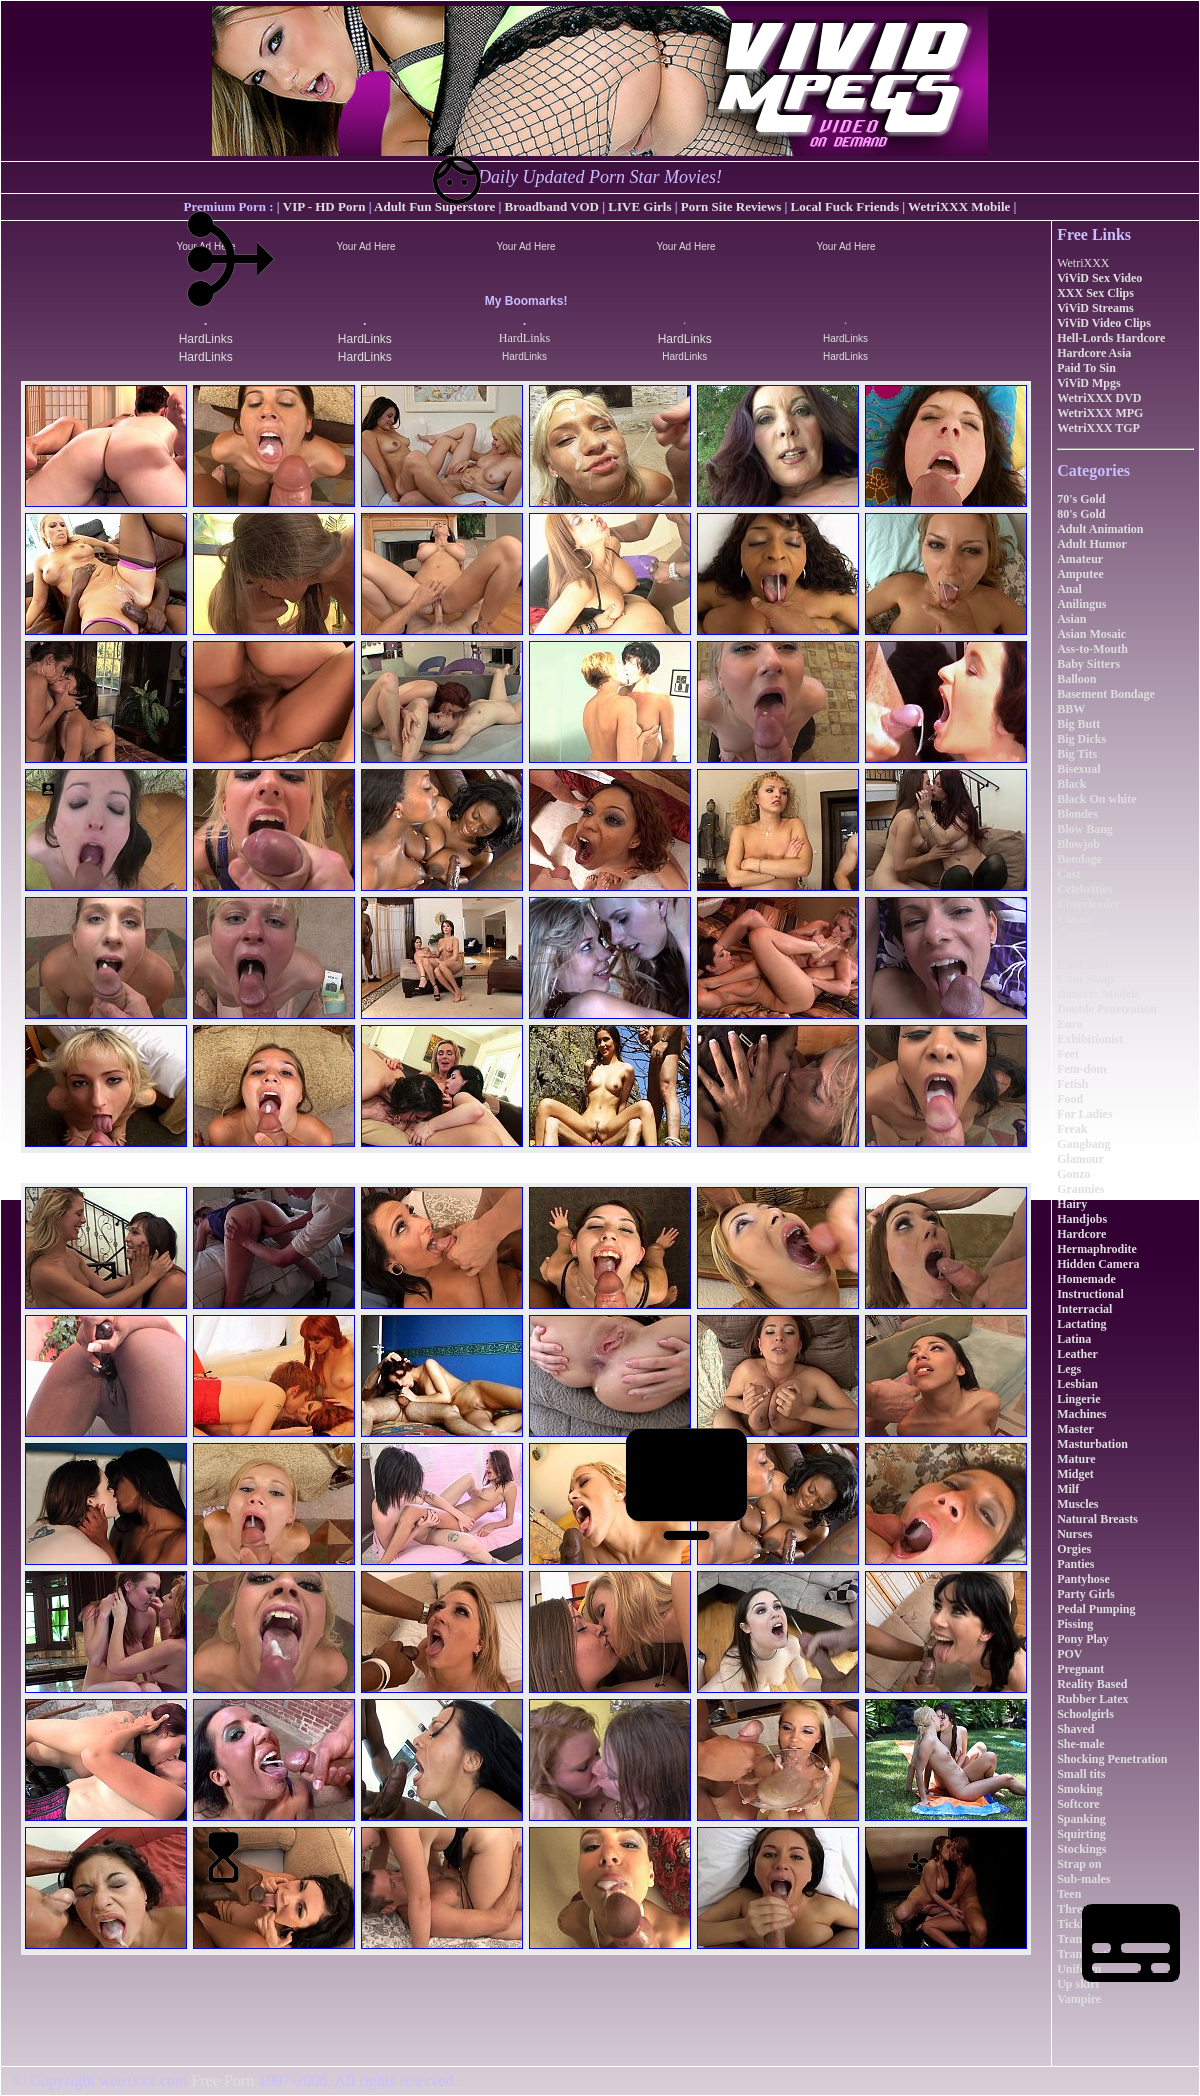 This screenshot has width=1200, height=2096. What do you see at coordinates (231, 259) in the screenshot?
I see `merge or combine multiple inputs into one output` at bounding box center [231, 259].